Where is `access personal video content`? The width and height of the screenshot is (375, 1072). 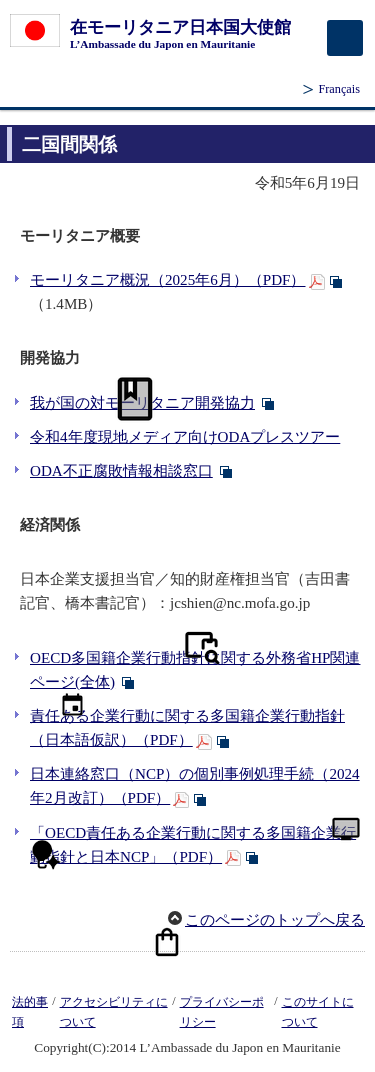 access personal video content is located at coordinates (346, 829).